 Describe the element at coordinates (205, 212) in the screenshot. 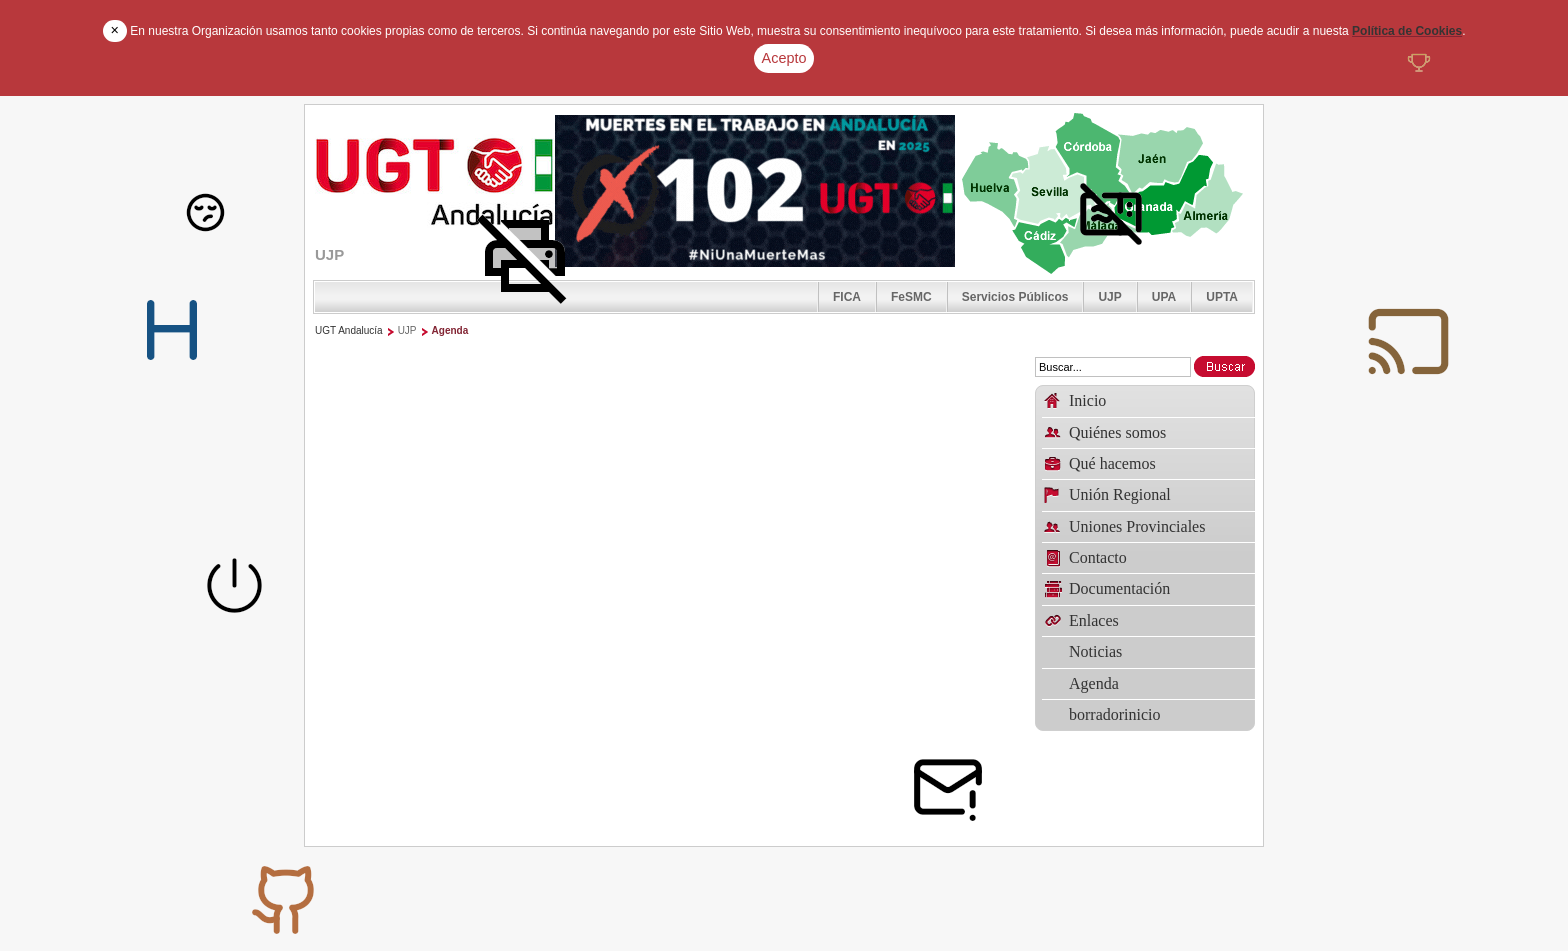

I see `indicate user frustration or negative feedback` at that location.